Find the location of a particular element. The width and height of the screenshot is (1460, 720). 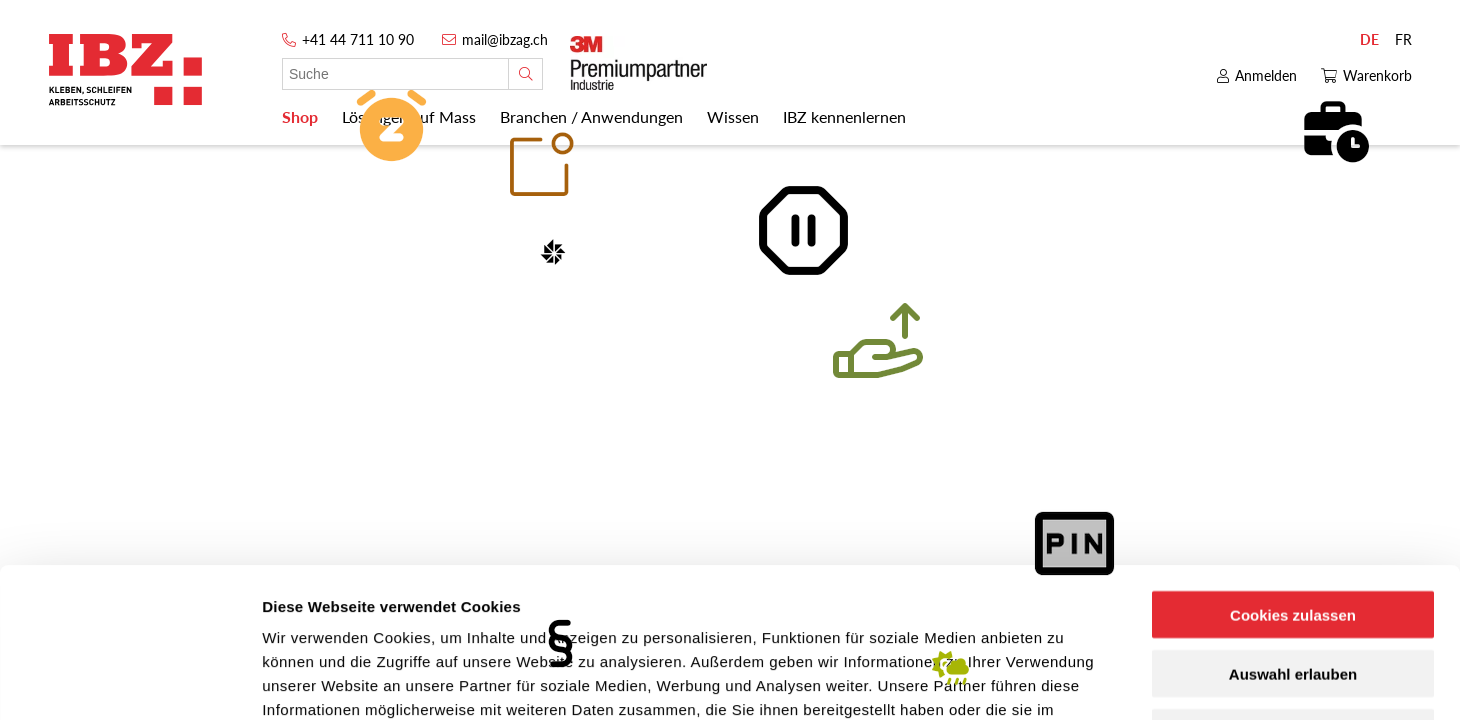

open files by pinwheel app is located at coordinates (553, 252).